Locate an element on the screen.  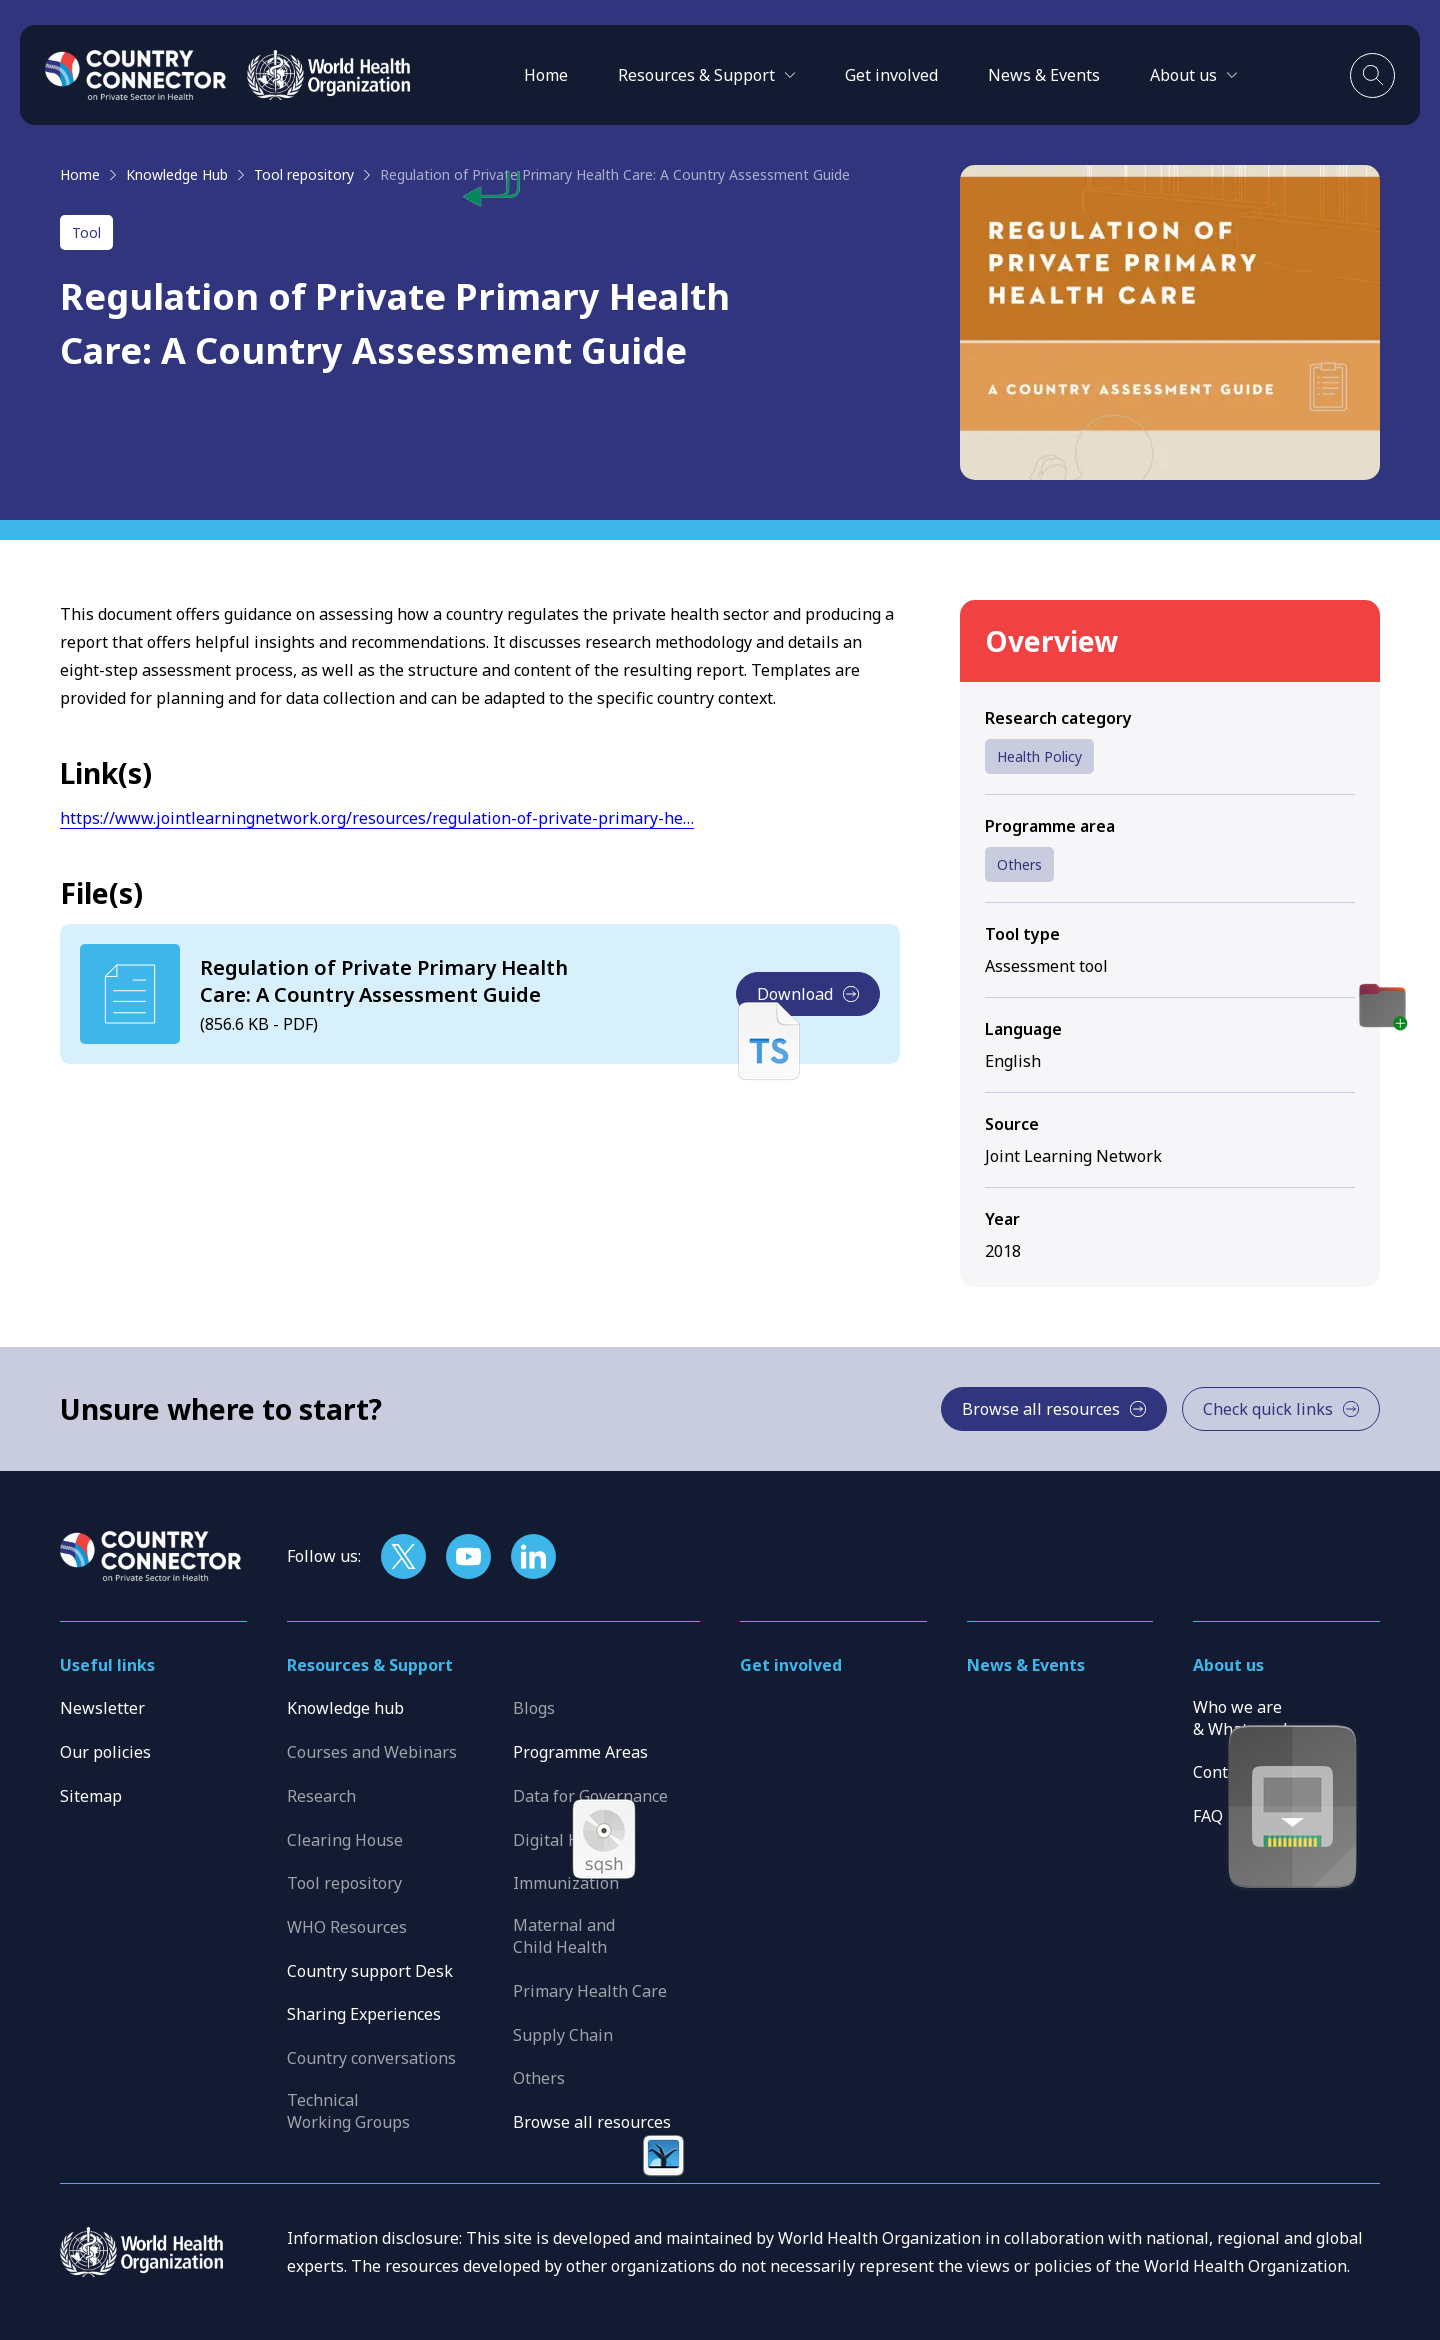
a typescript source code file is located at coordinates (769, 1041).